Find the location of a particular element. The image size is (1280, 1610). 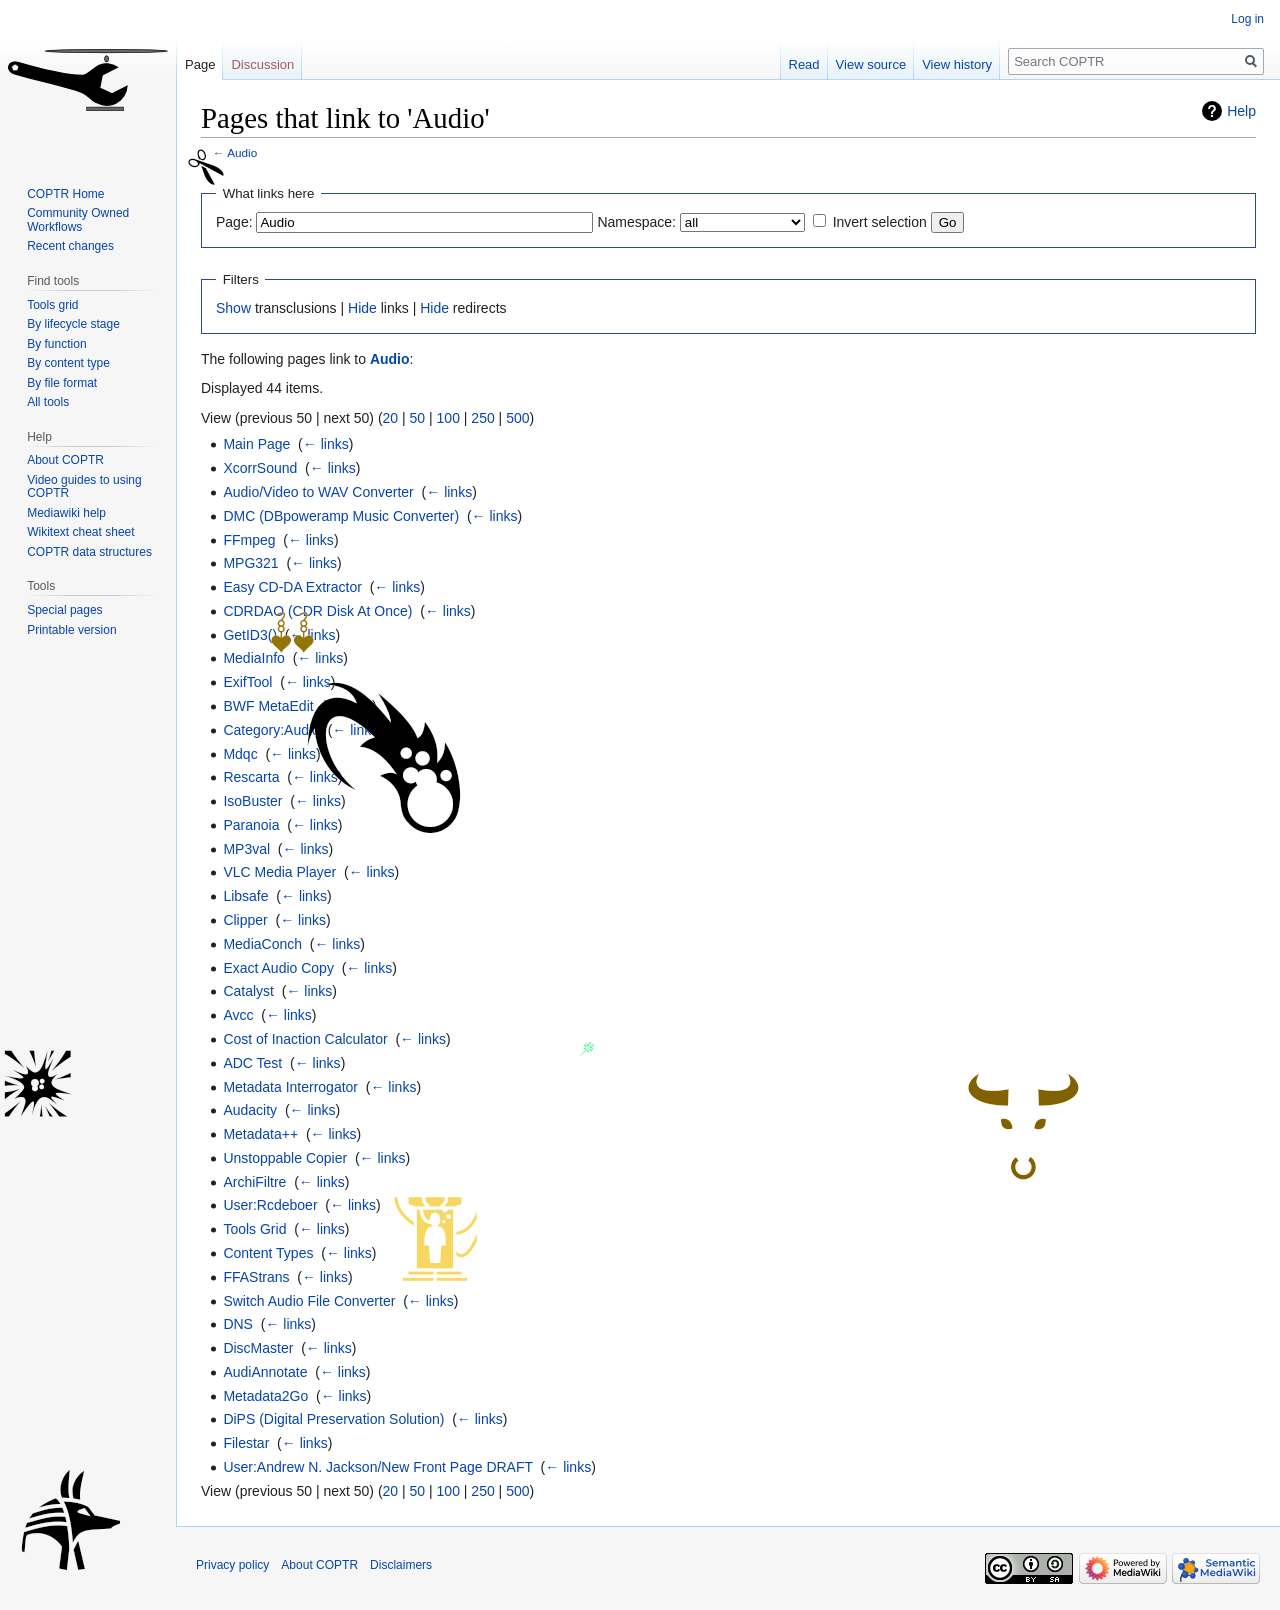

select anubis character or deity is located at coordinates (71, 1520).